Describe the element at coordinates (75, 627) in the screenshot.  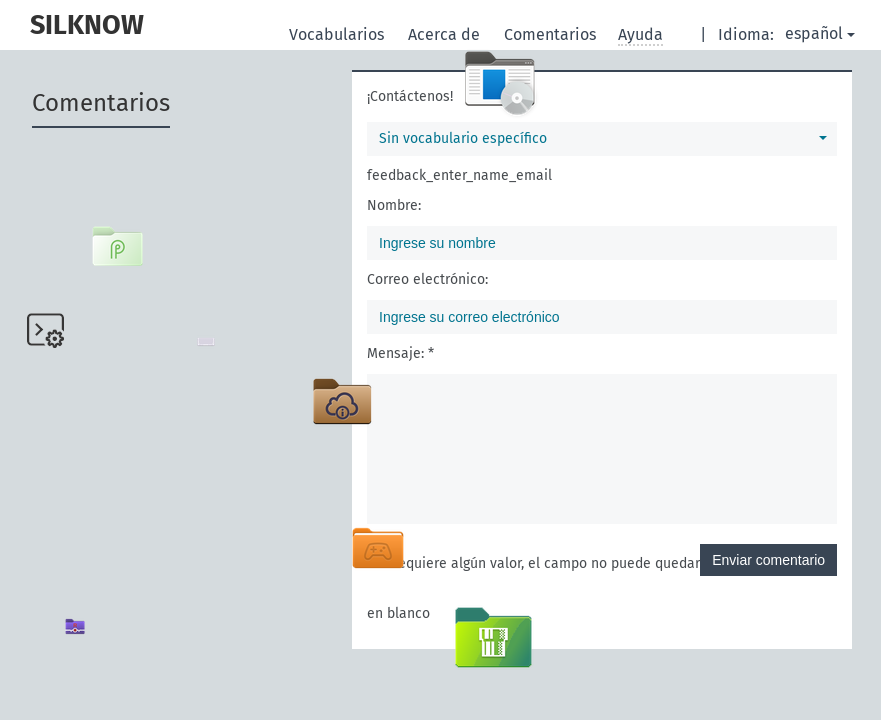
I see `folder for Pokémon Team Rocket collection or fan content` at that location.